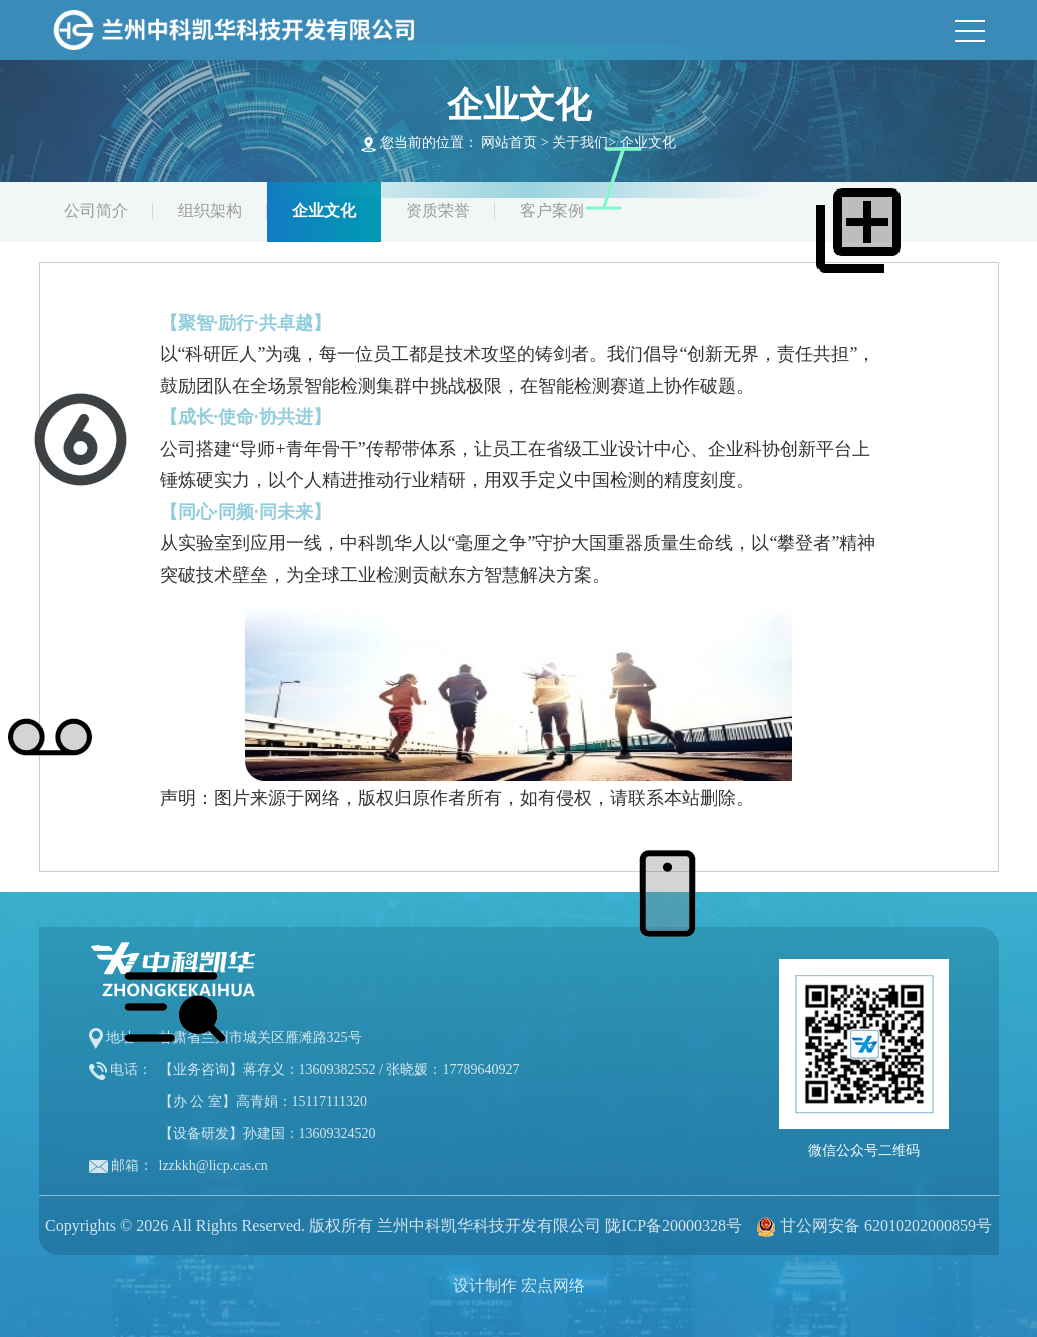  Describe the element at coordinates (613, 178) in the screenshot. I see `apply italic formatting to selected text` at that location.